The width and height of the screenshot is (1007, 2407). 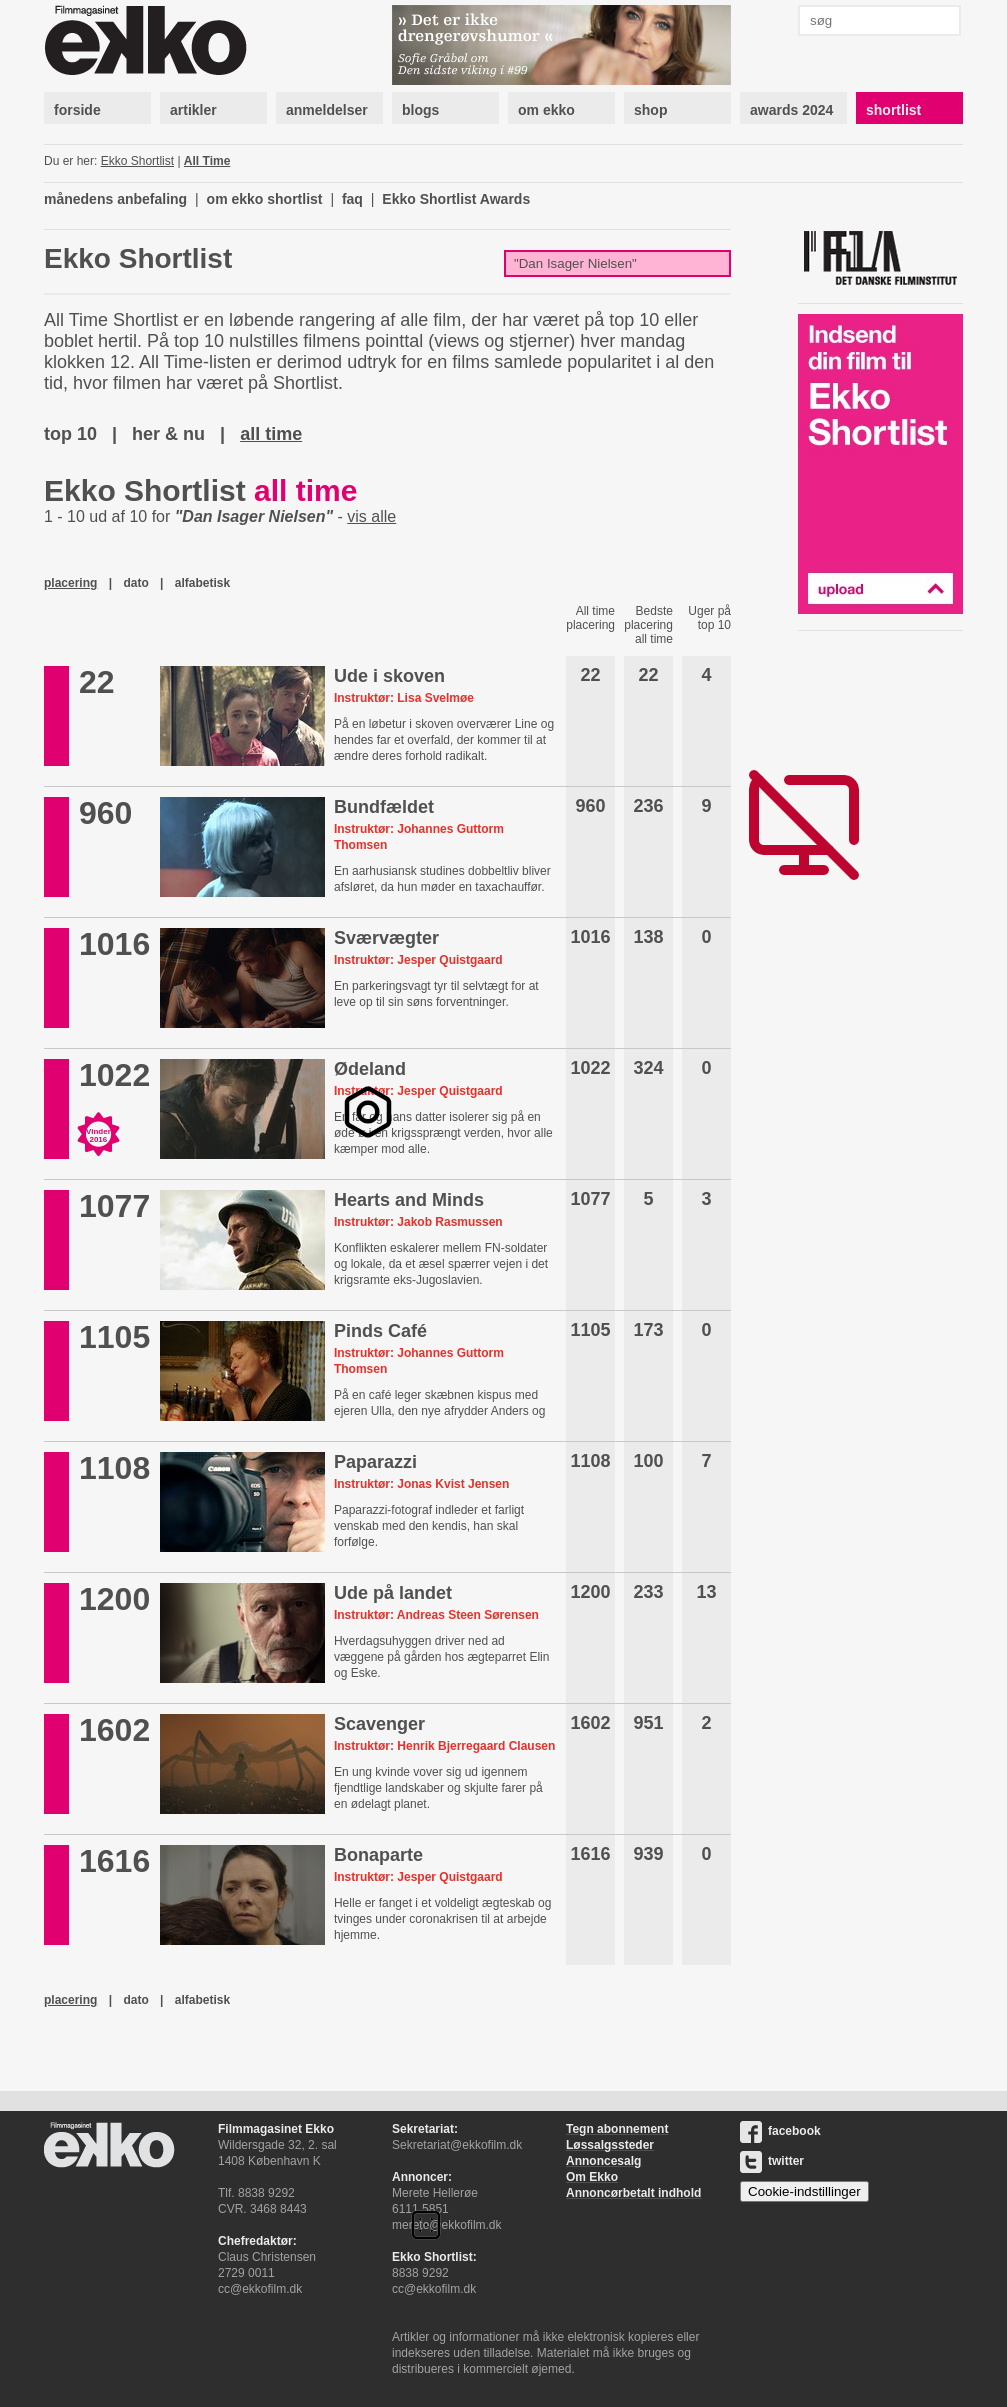 What do you see at coordinates (368, 1112) in the screenshot?
I see `access settings or configuration options` at bounding box center [368, 1112].